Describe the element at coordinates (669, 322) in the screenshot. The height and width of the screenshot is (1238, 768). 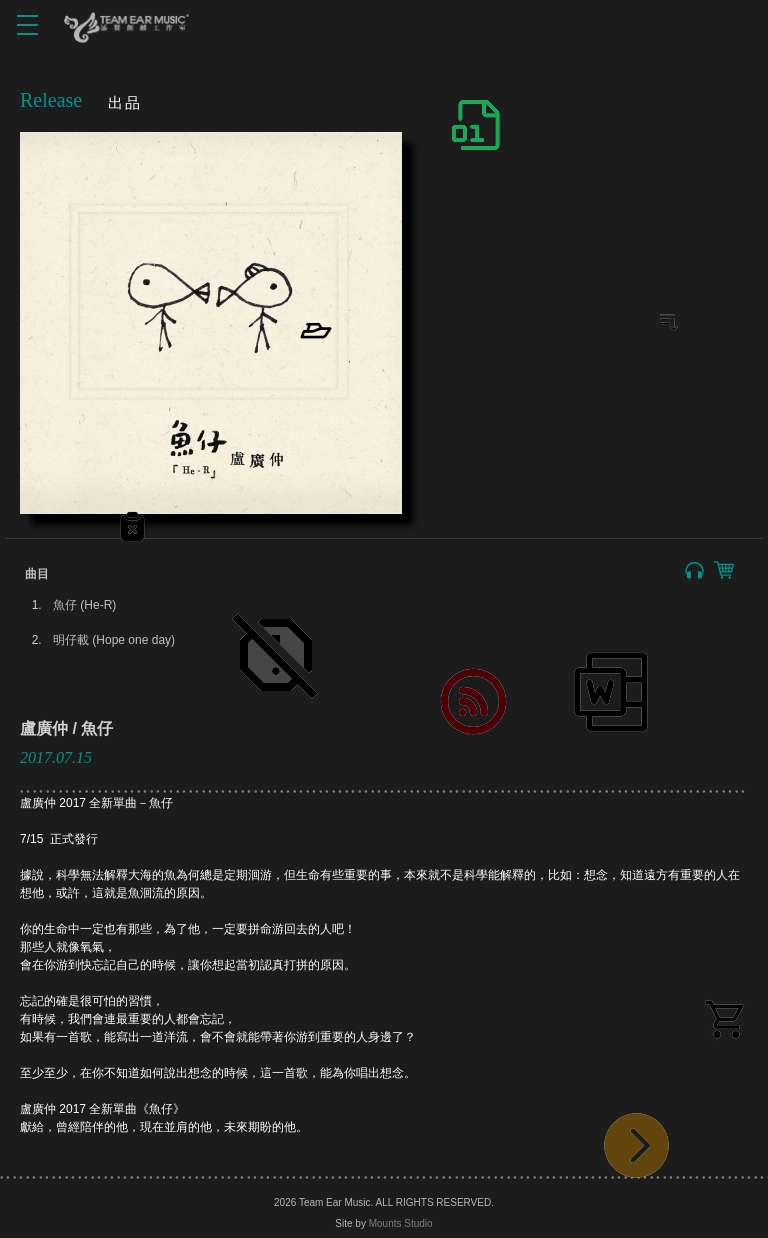
I see `sort list in descending order` at that location.